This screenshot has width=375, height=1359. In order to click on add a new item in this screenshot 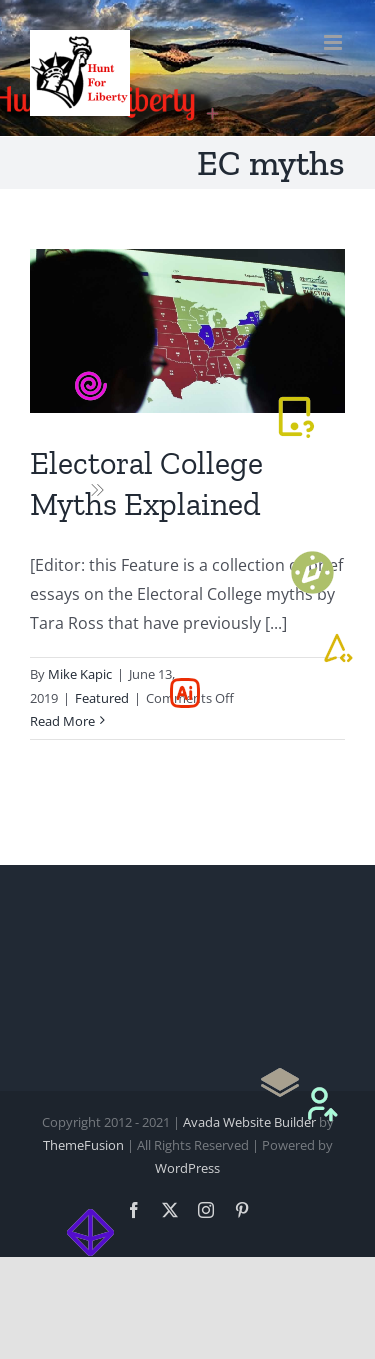, I will do `click(212, 113)`.